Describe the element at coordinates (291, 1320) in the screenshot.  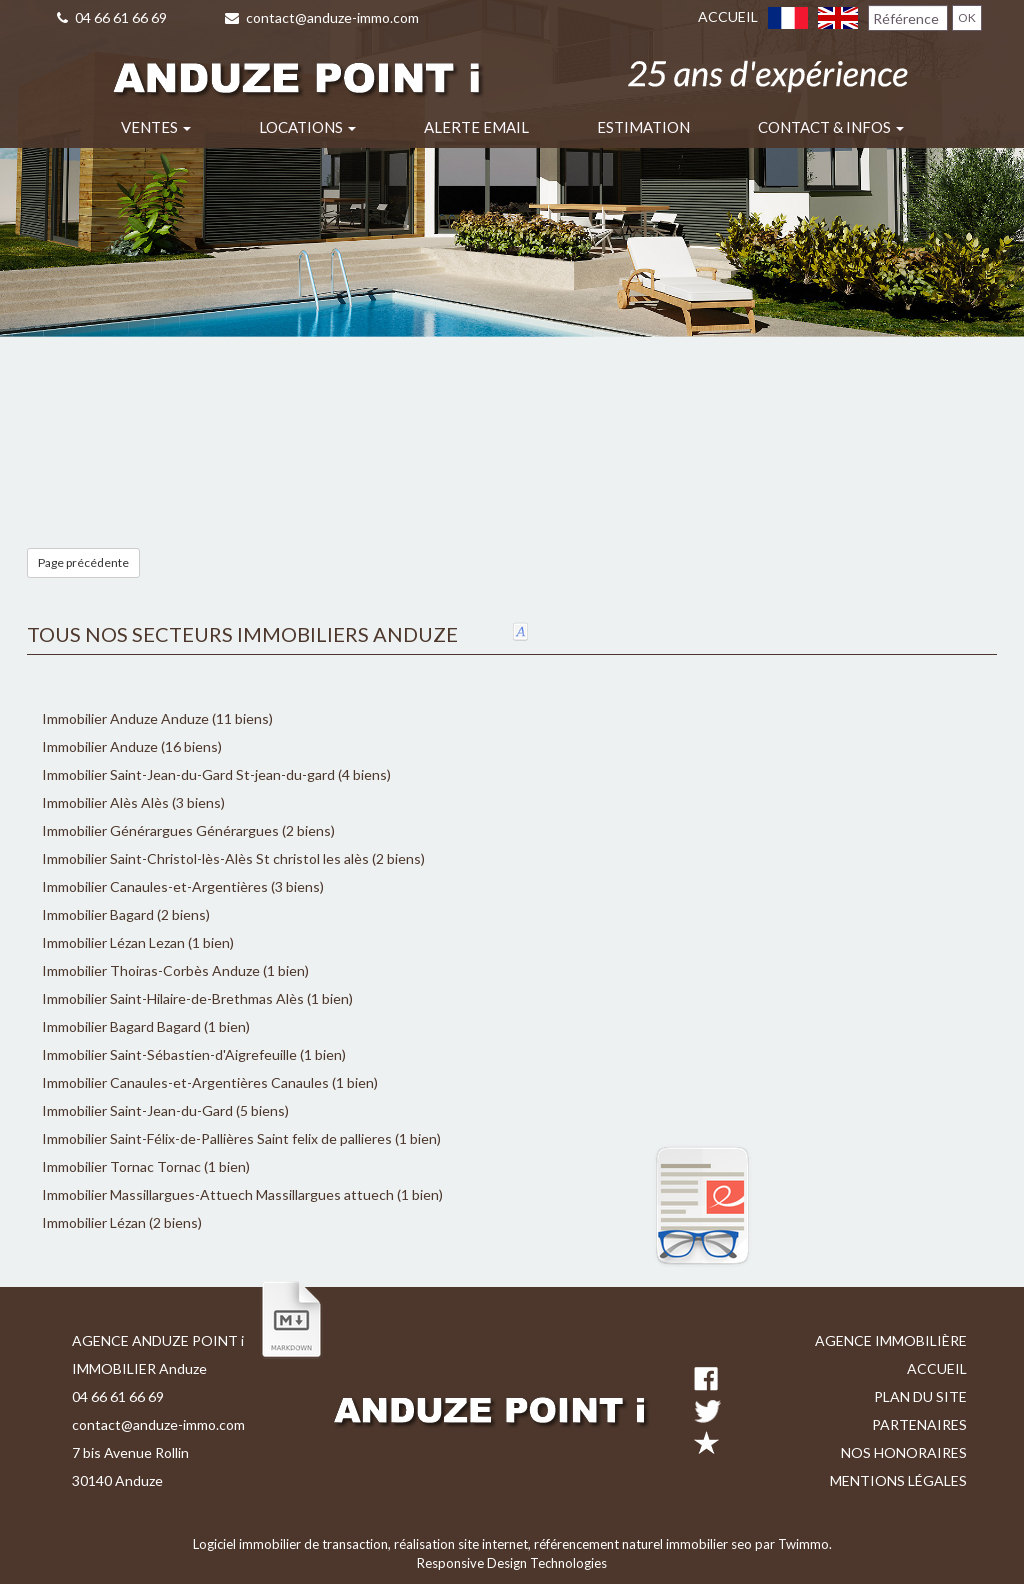
I see `a markdown text file` at that location.